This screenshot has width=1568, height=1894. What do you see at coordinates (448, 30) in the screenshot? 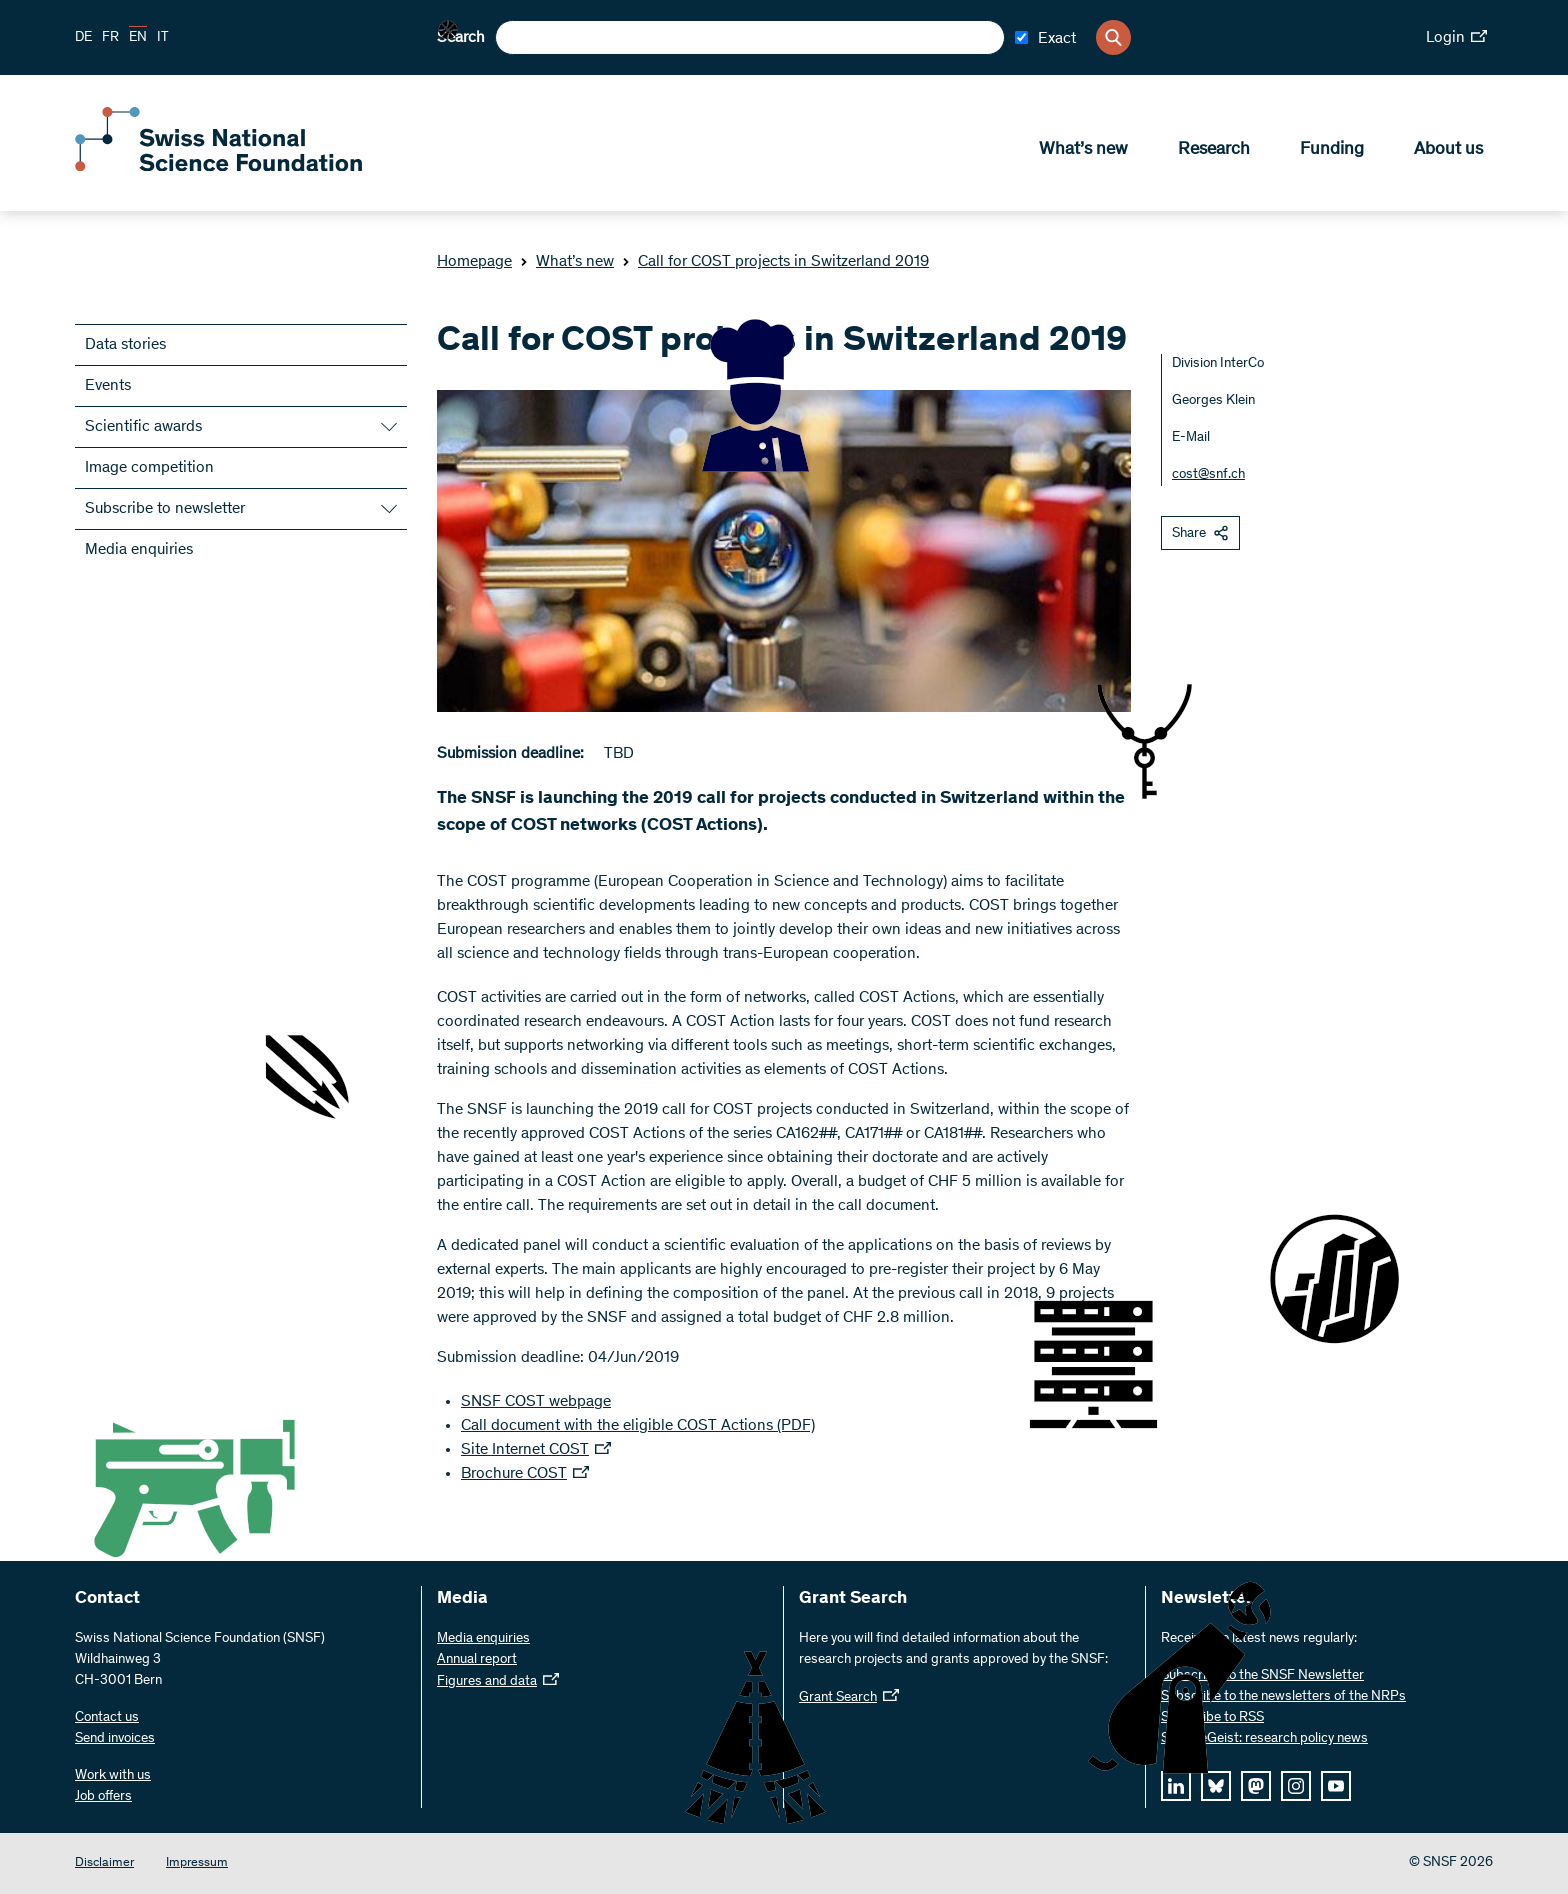
I see `access basketball or sports content` at bounding box center [448, 30].